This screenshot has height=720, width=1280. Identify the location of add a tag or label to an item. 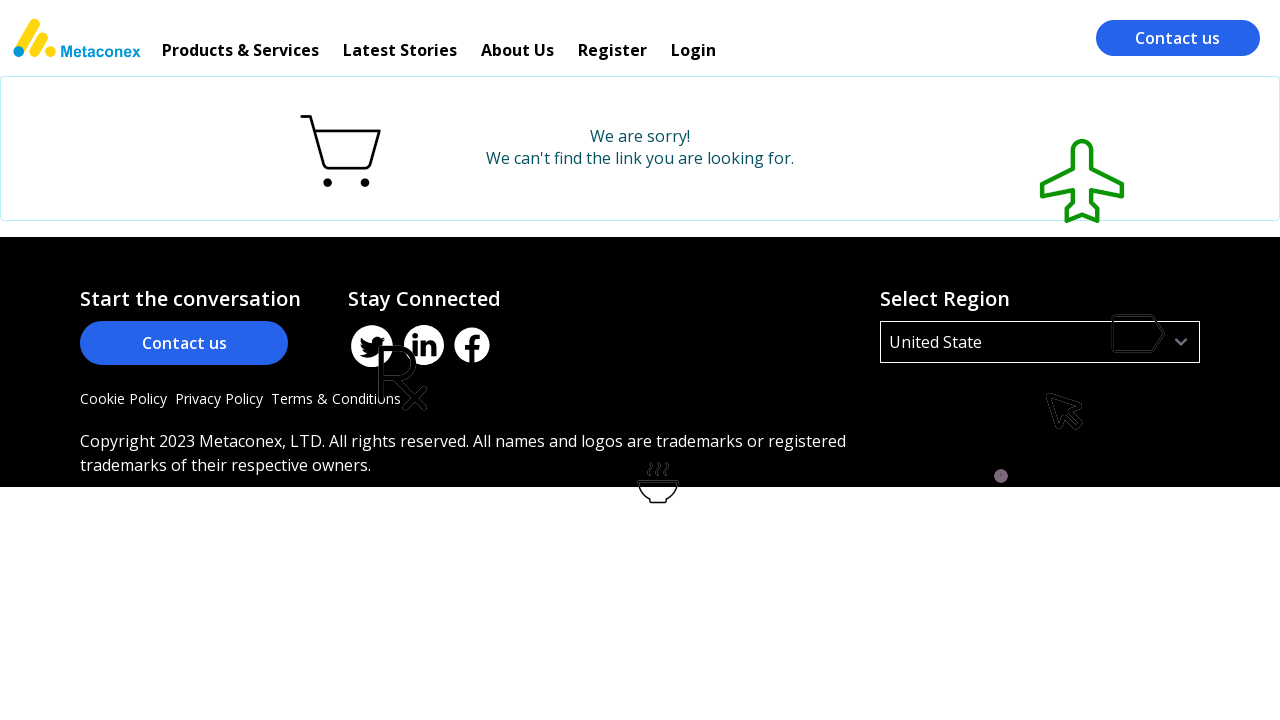
(1136, 333).